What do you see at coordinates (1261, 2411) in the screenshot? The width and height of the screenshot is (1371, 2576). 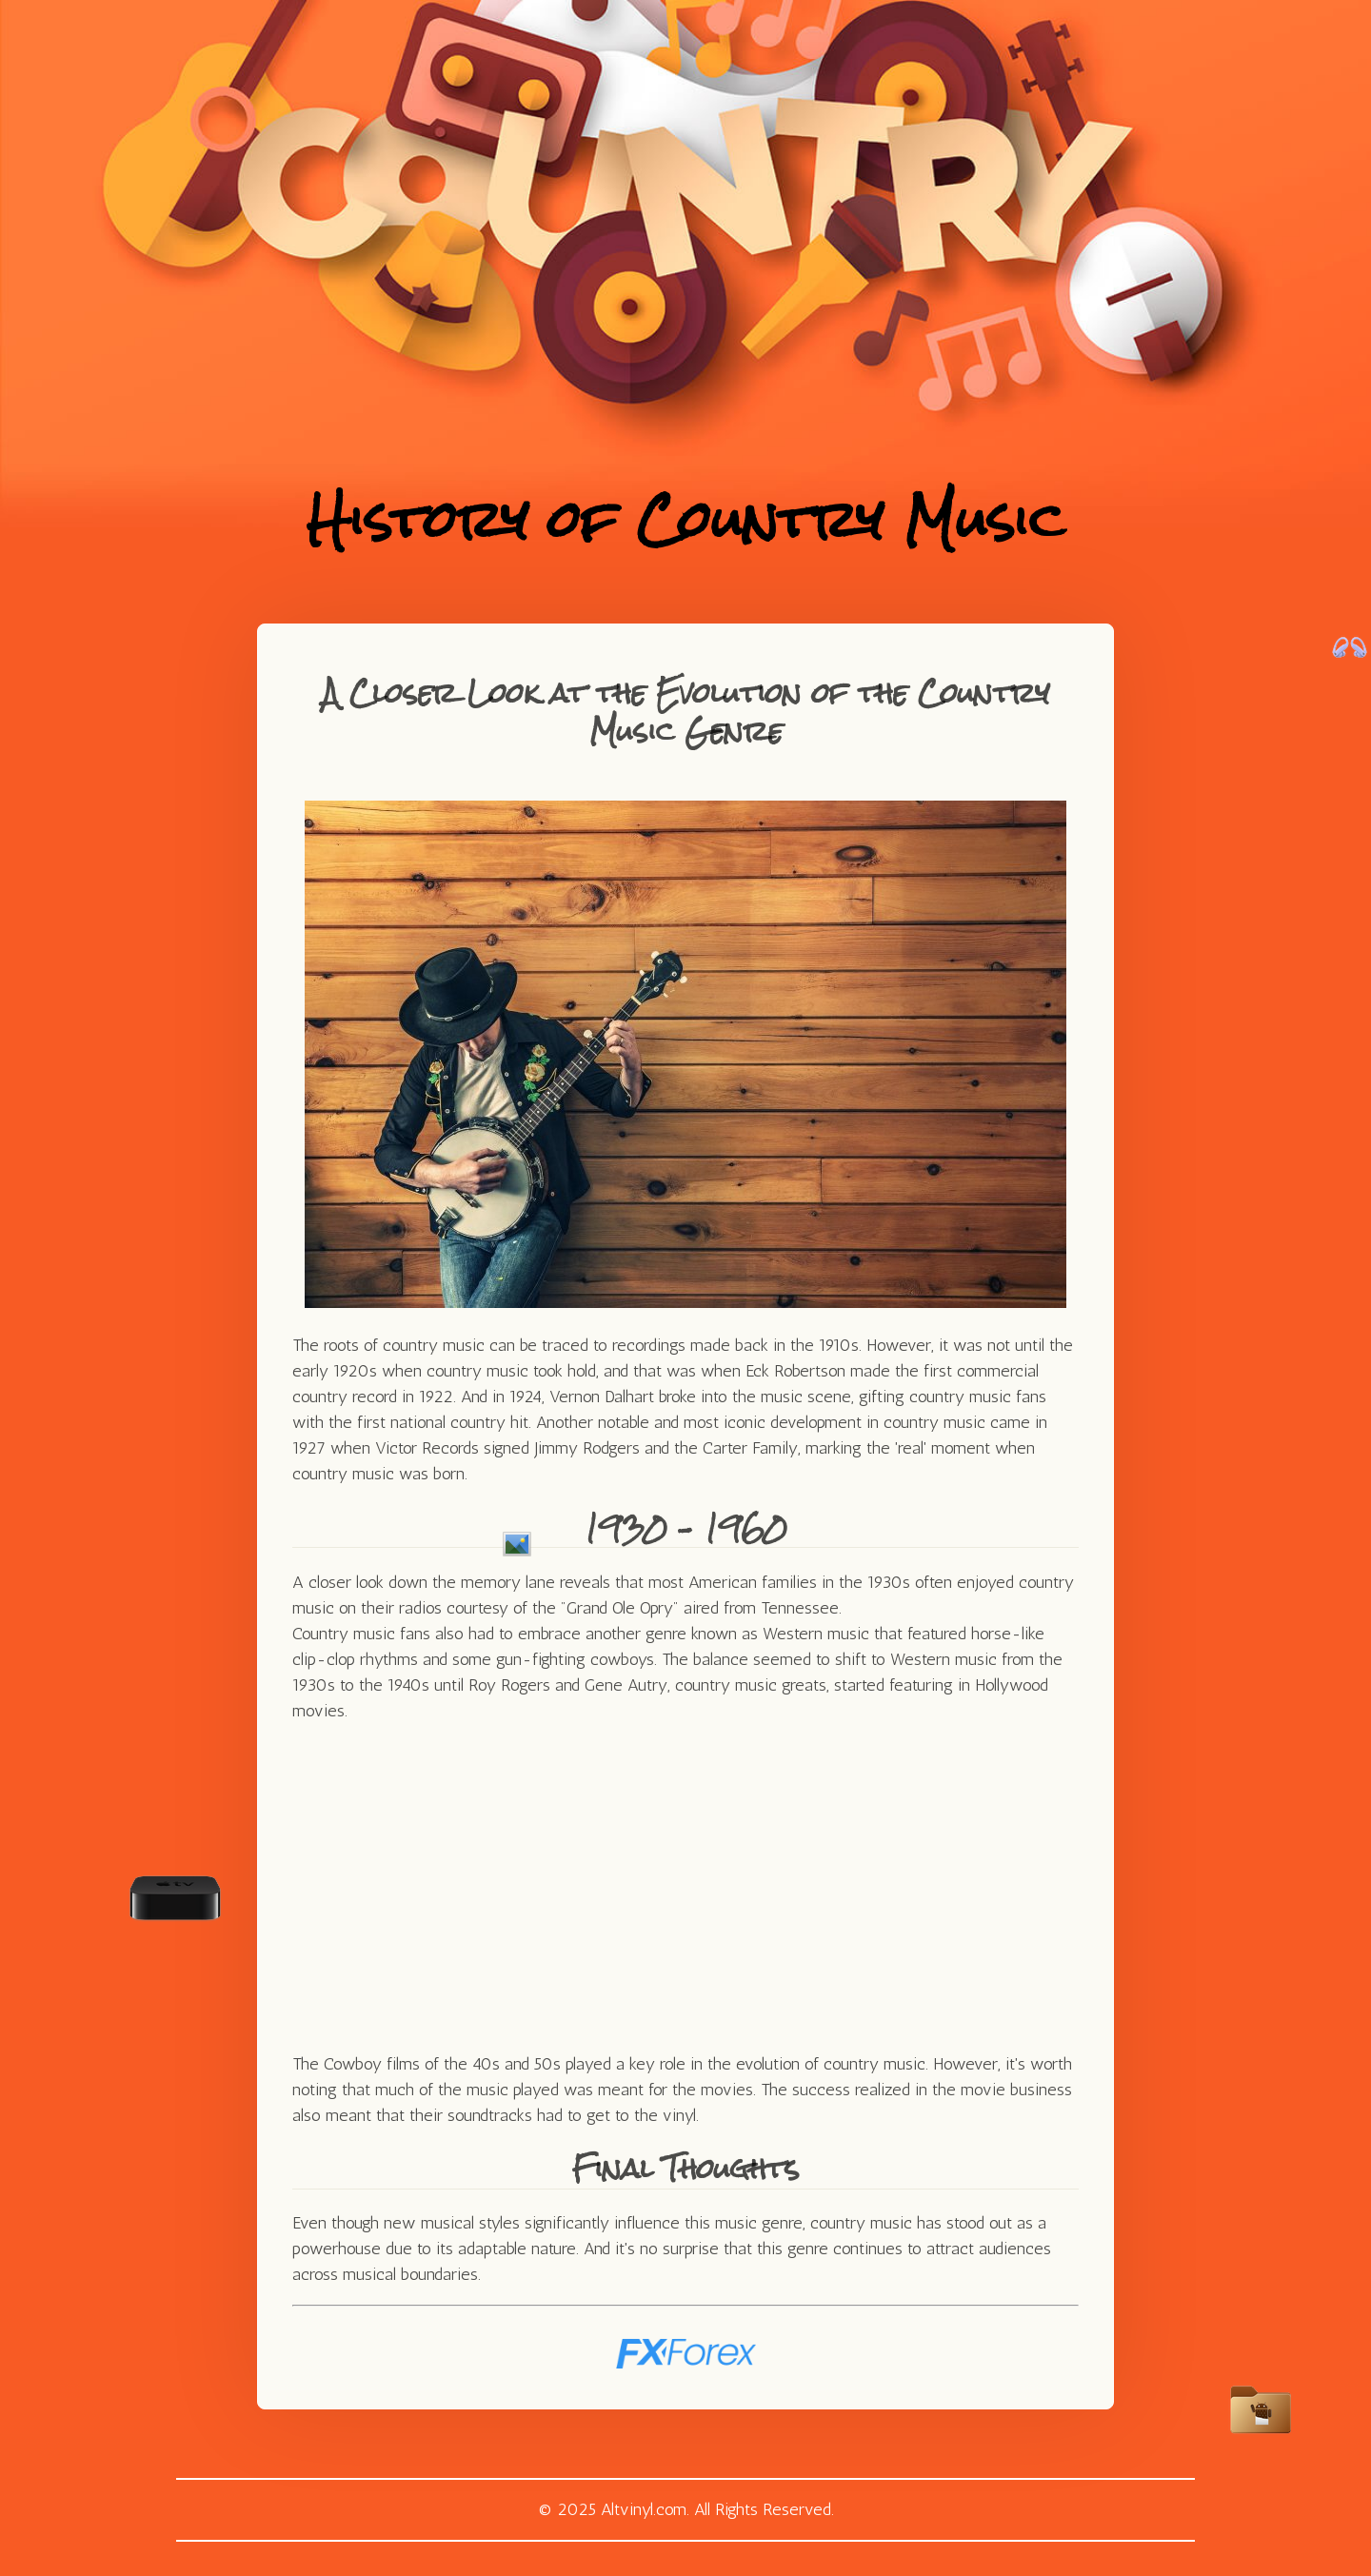 I see `folder containing android ice cream sandwich system files` at bounding box center [1261, 2411].